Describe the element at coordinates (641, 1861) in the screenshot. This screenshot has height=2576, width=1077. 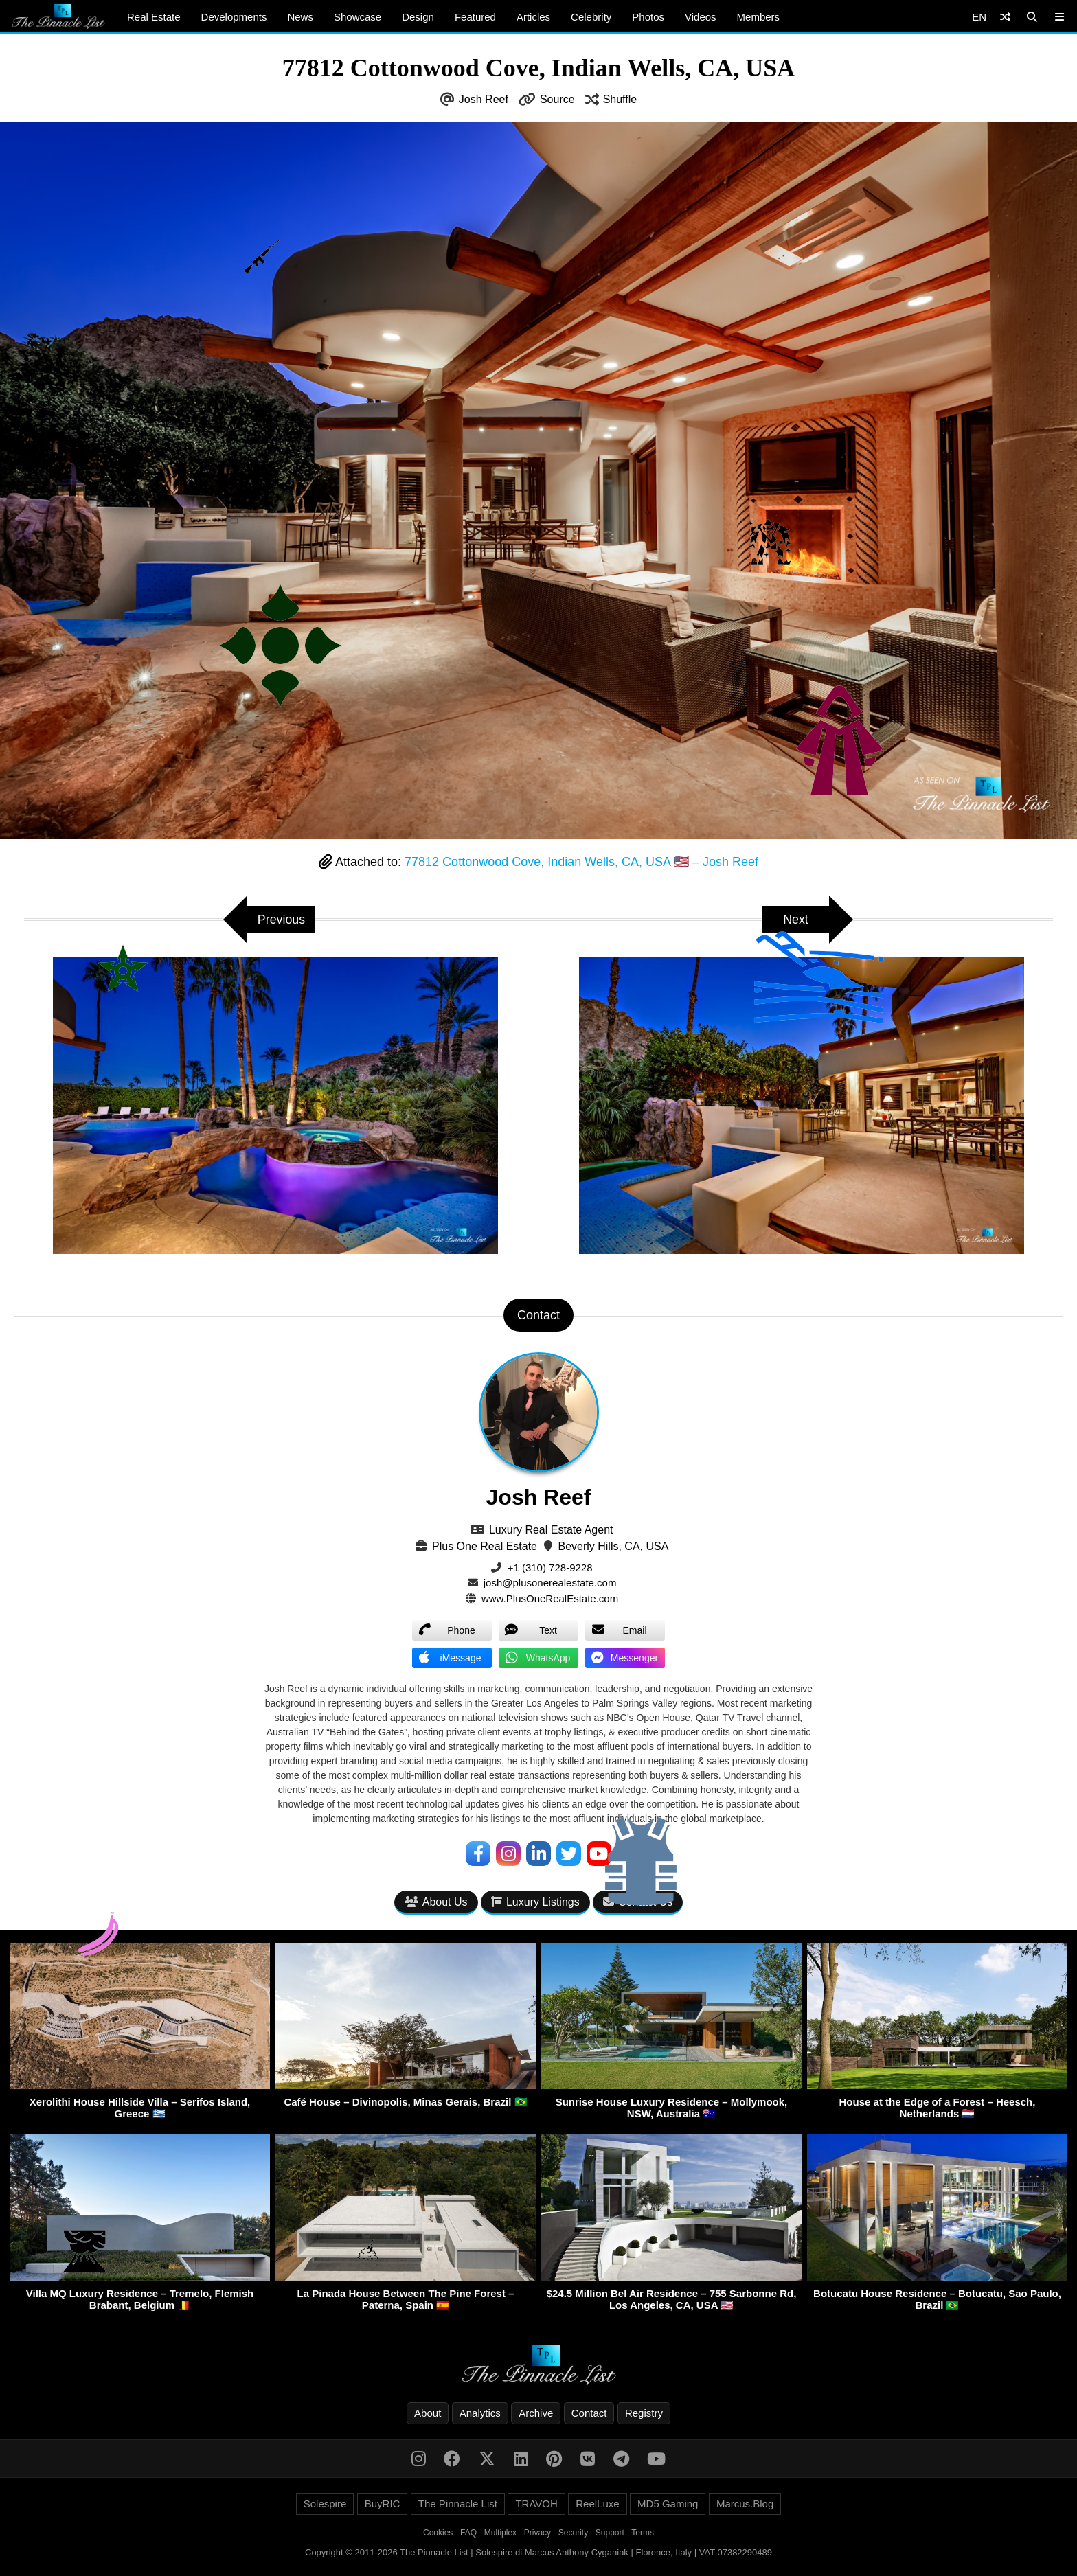
I see `equip body armor or protective gear` at that location.